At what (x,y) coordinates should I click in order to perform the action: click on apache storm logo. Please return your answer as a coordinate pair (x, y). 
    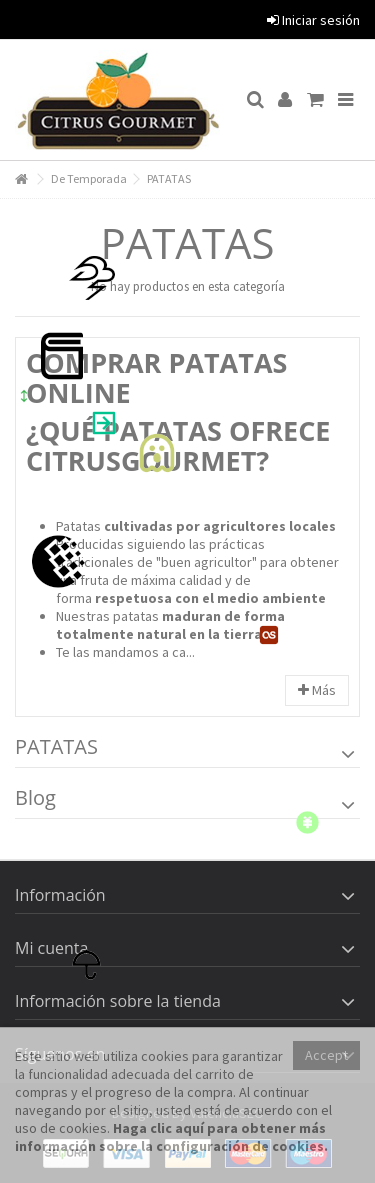
    Looking at the image, I should click on (92, 278).